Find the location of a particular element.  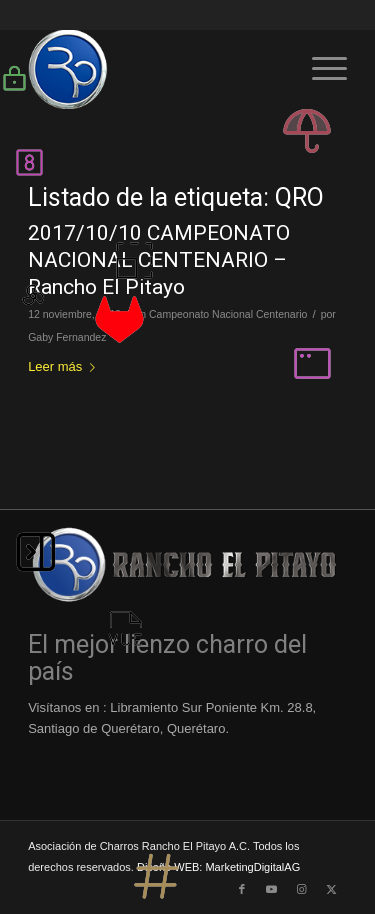

open application window is located at coordinates (312, 363).